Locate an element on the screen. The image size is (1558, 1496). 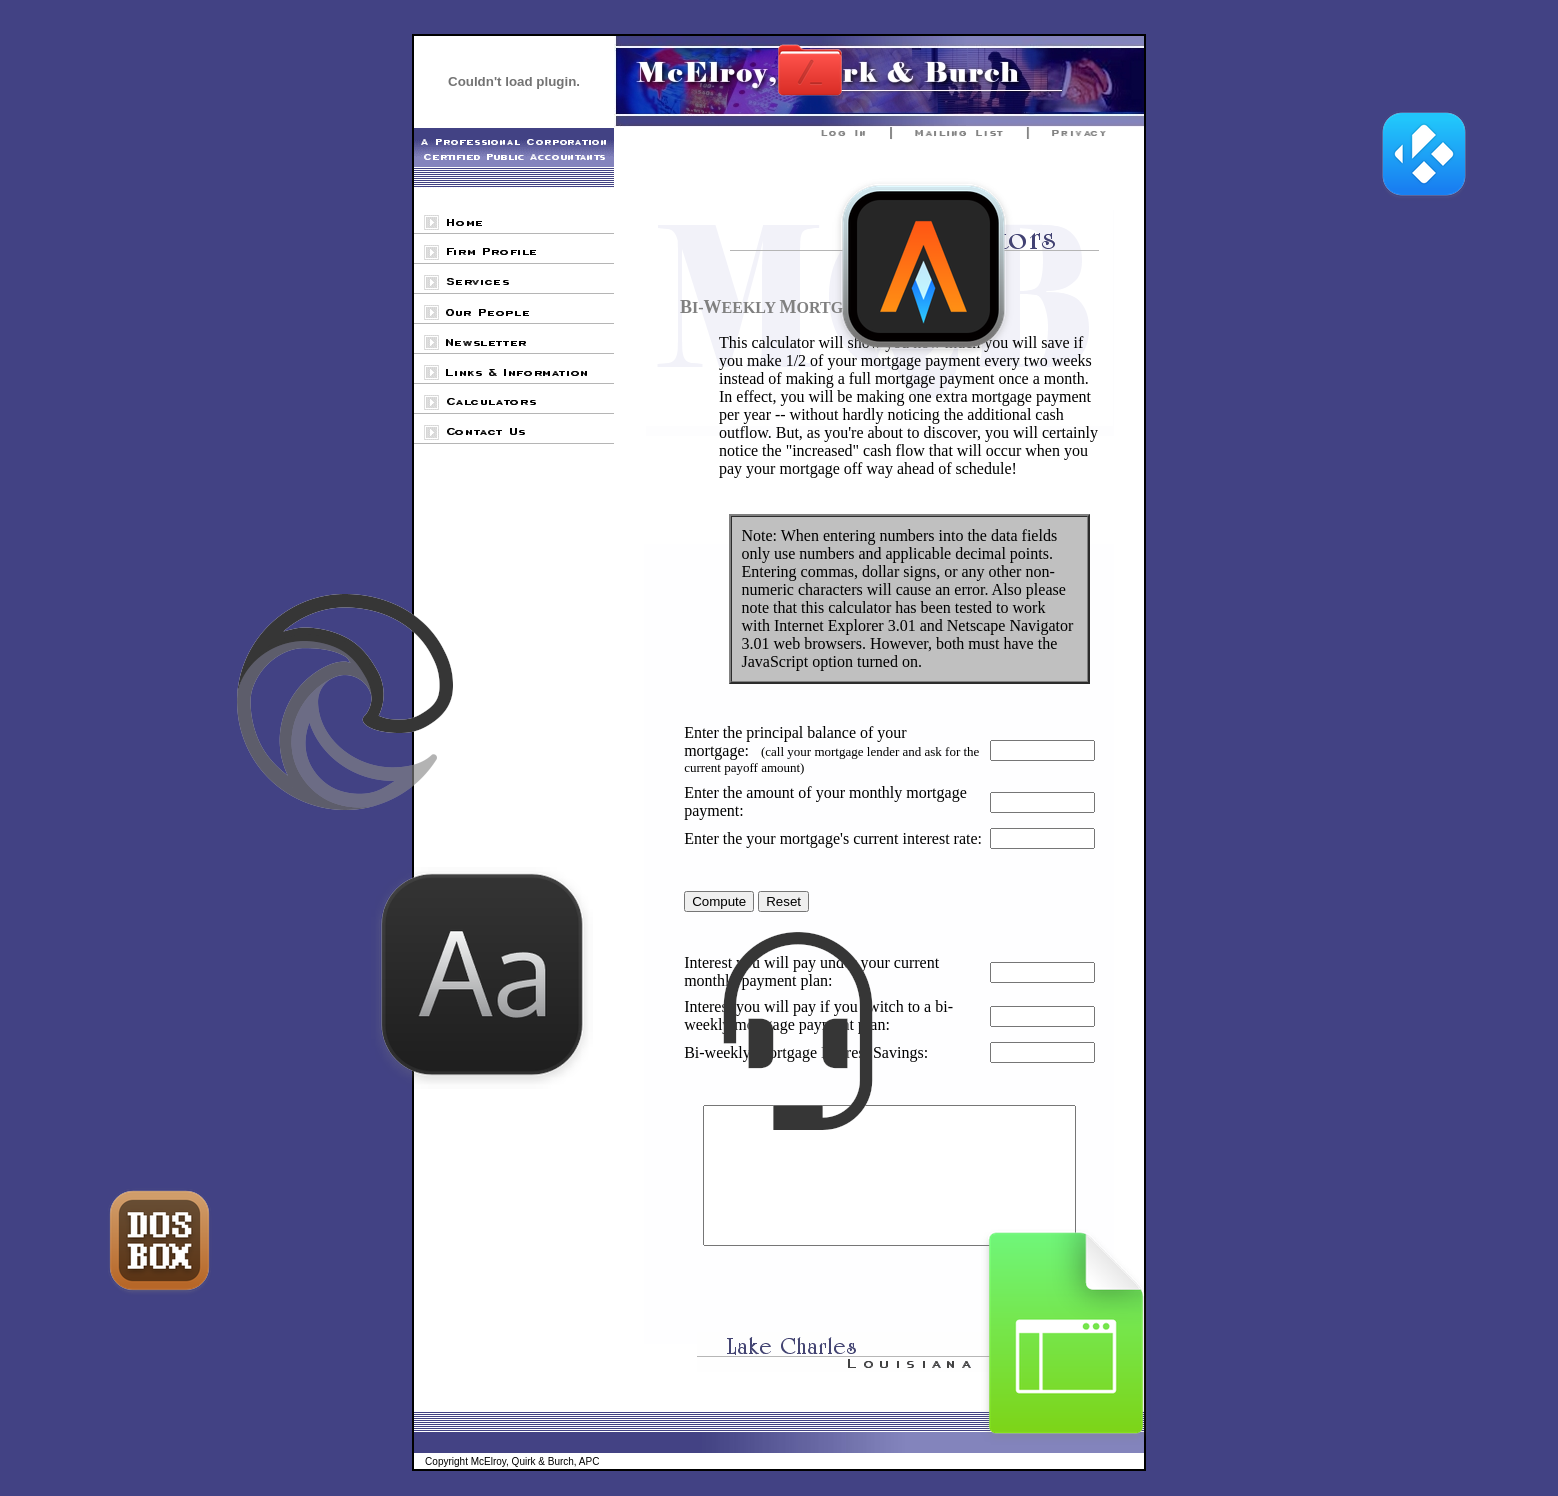
open kodi media center is located at coordinates (1424, 154).